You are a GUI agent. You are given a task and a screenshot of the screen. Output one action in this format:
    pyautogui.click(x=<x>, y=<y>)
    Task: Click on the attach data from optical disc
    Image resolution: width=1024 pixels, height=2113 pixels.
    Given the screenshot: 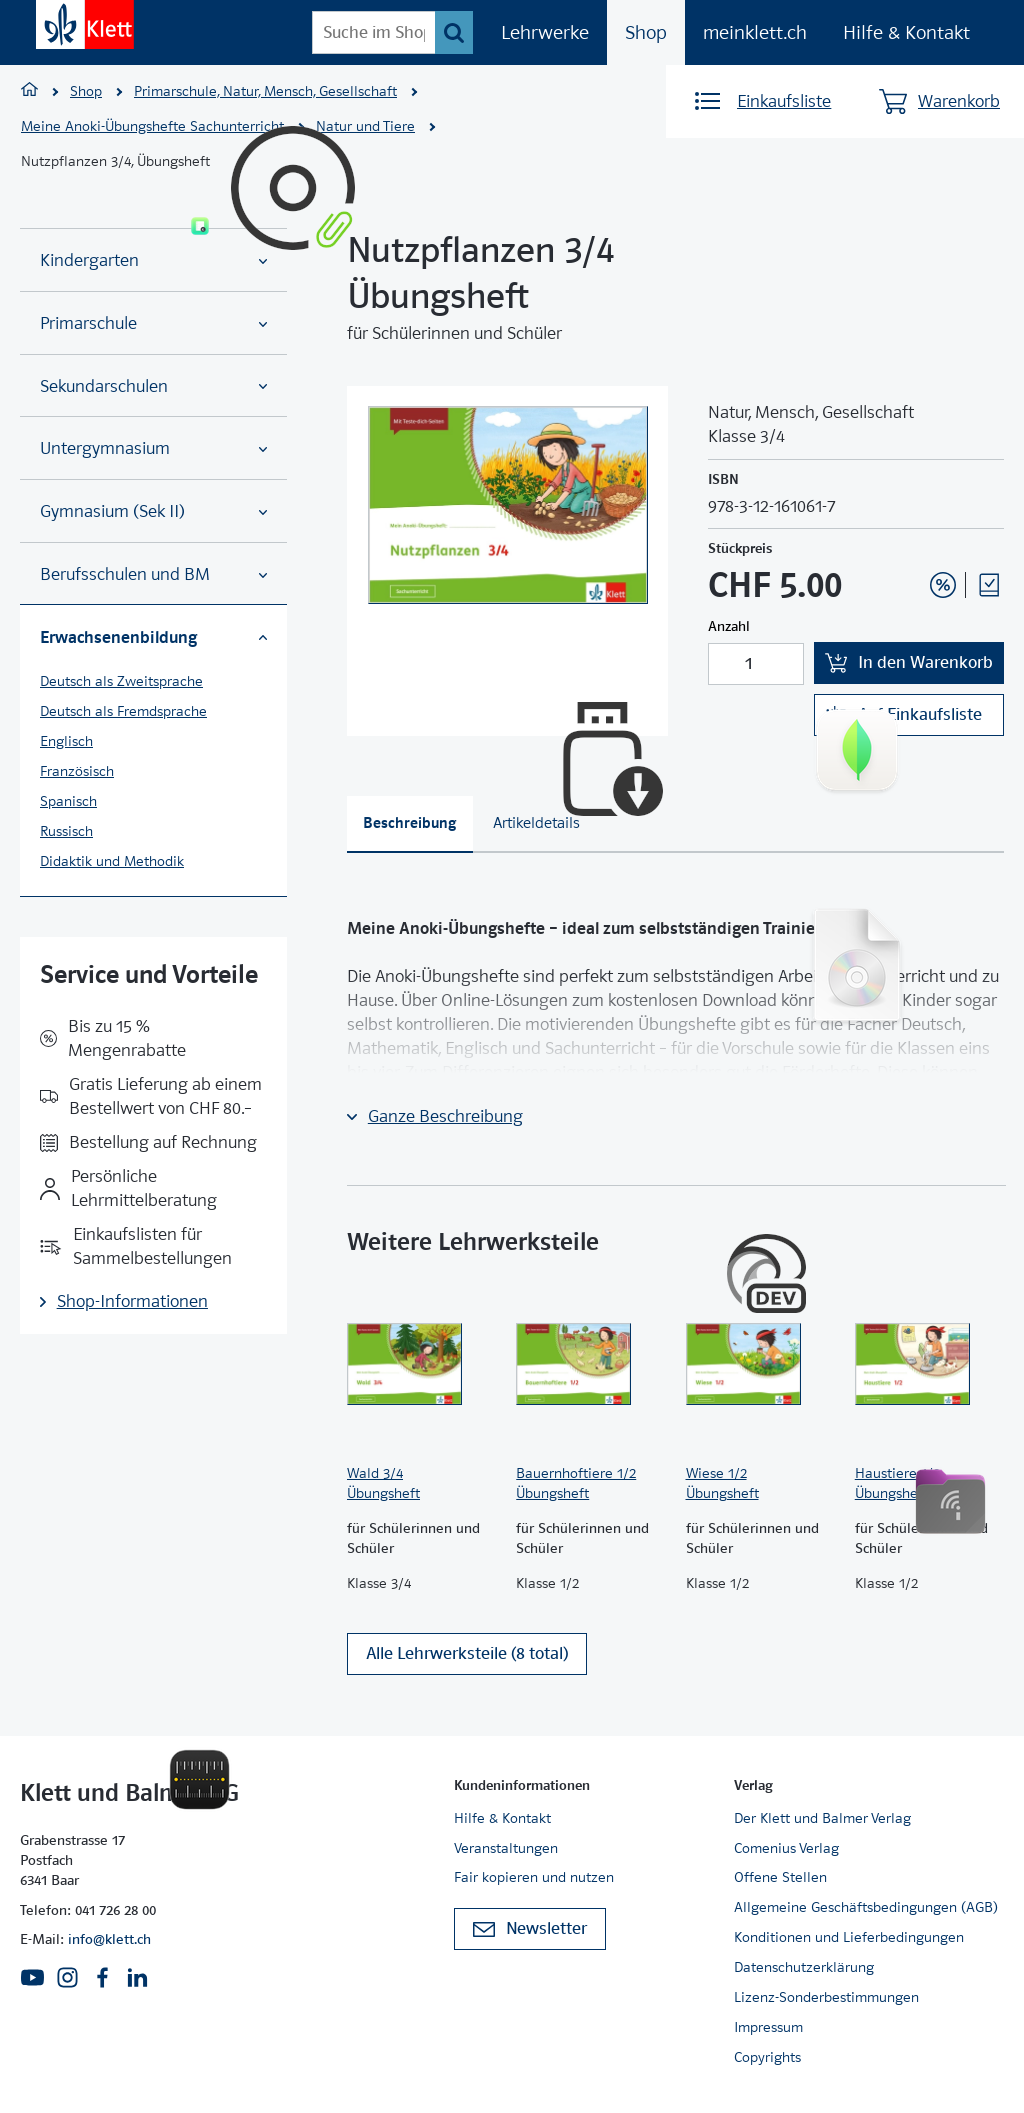 What is the action you would take?
    pyautogui.click(x=293, y=188)
    